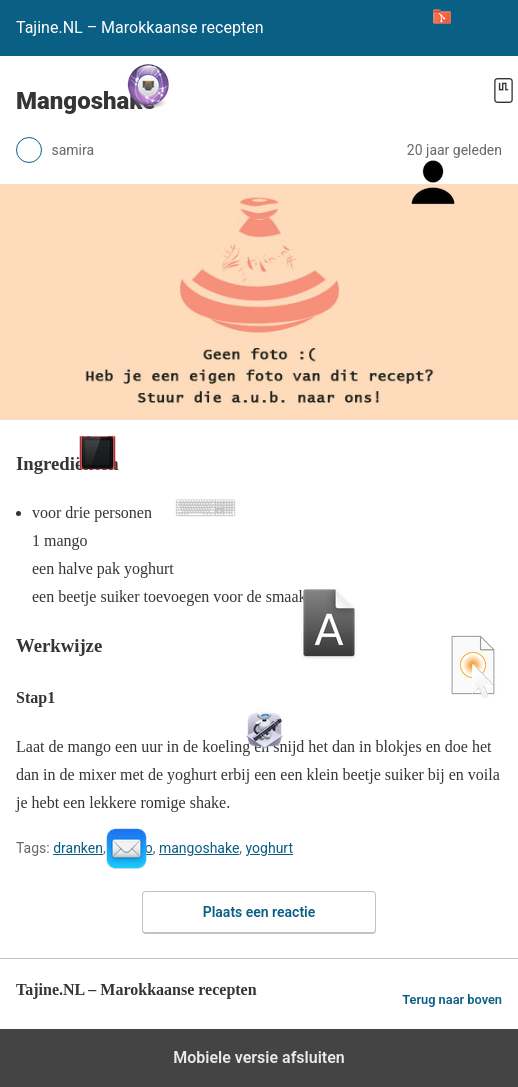  Describe the element at coordinates (148, 87) in the screenshot. I see `connect to a network` at that location.